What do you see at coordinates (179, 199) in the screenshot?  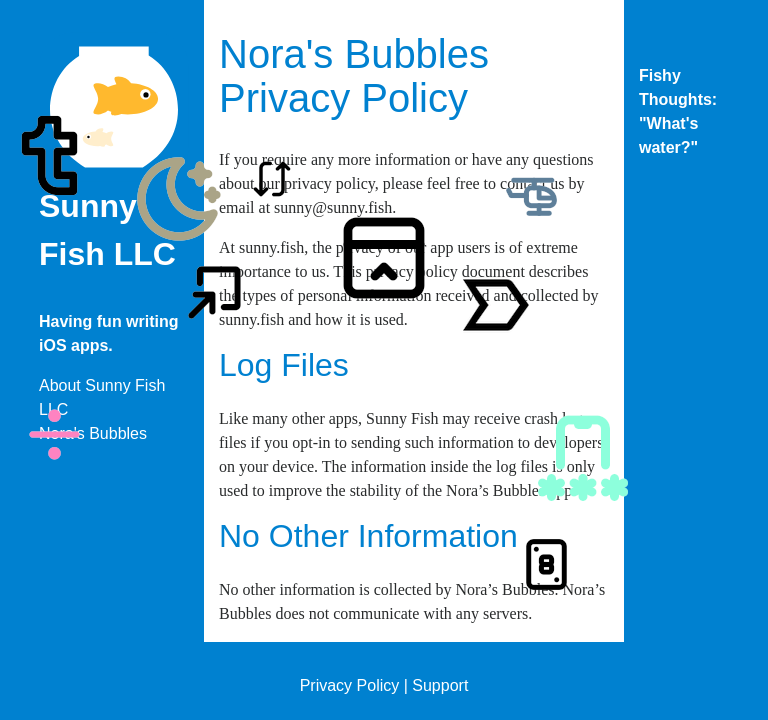 I see `toggle dark mode or night theme` at bounding box center [179, 199].